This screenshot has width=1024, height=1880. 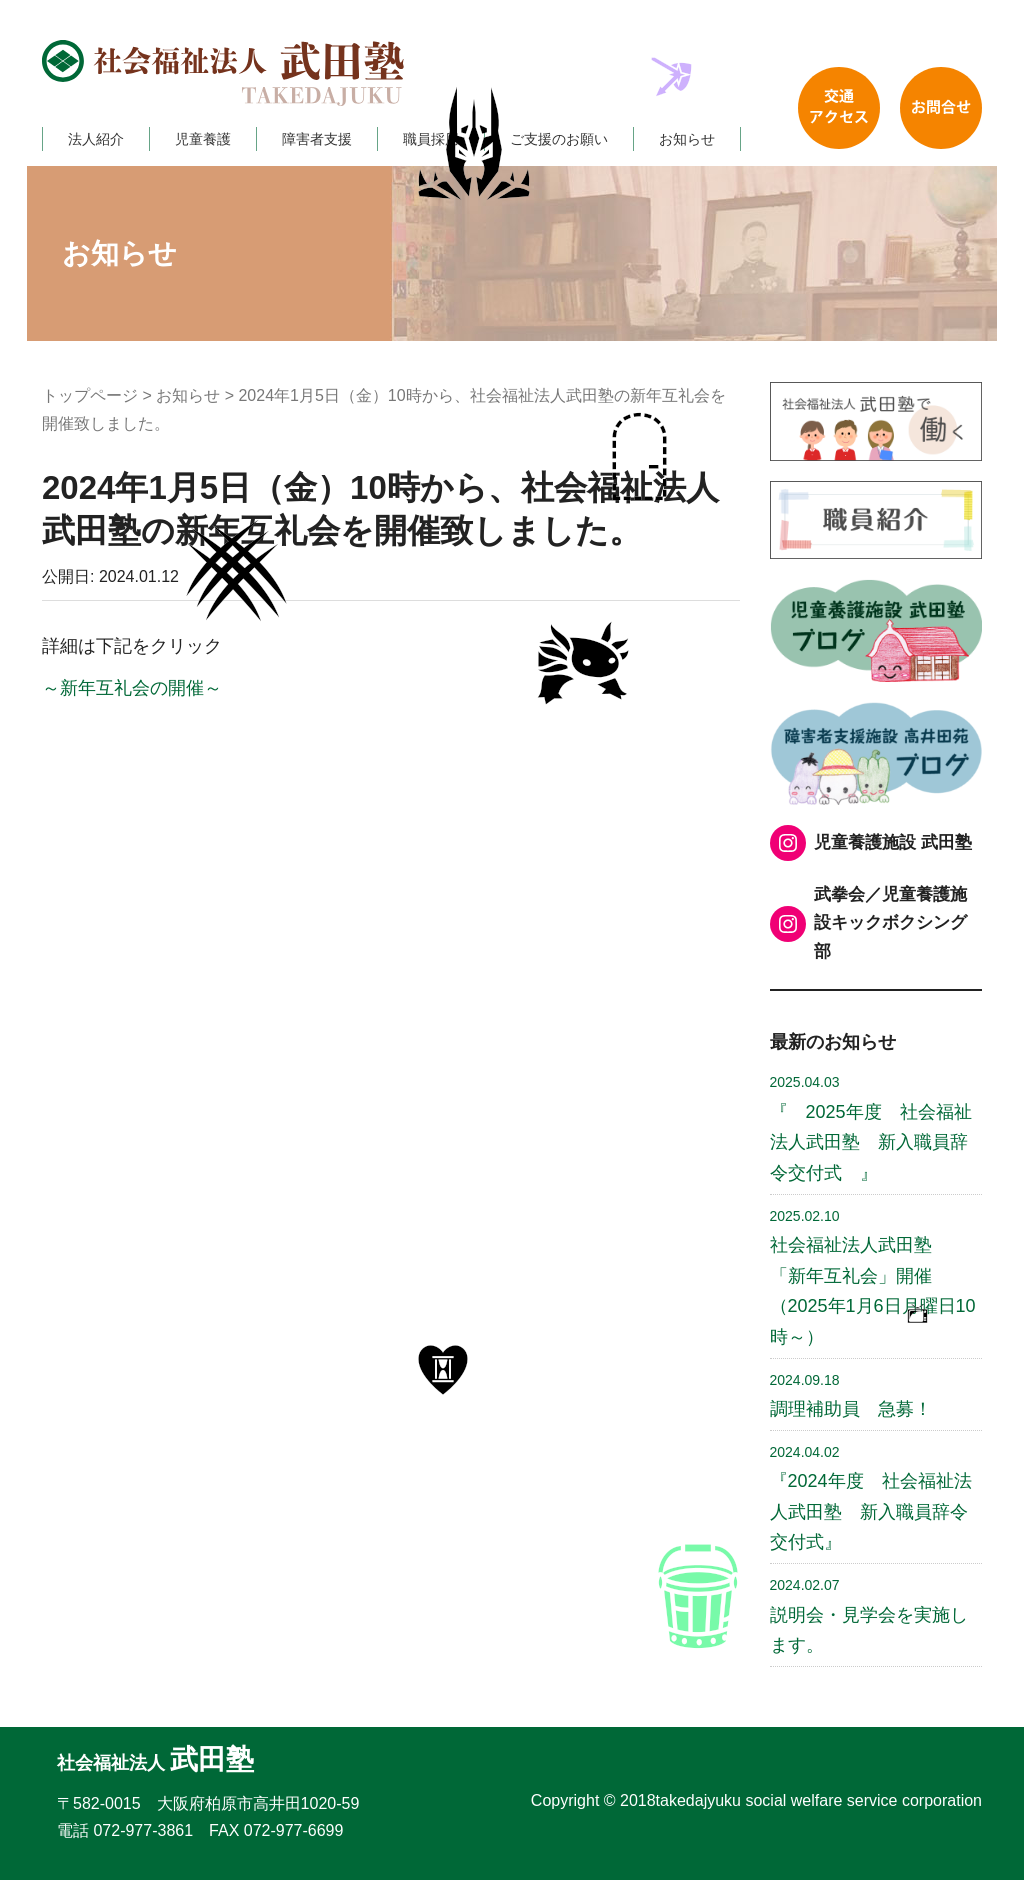 I want to click on select overlord or boss character class, so click(x=474, y=142).